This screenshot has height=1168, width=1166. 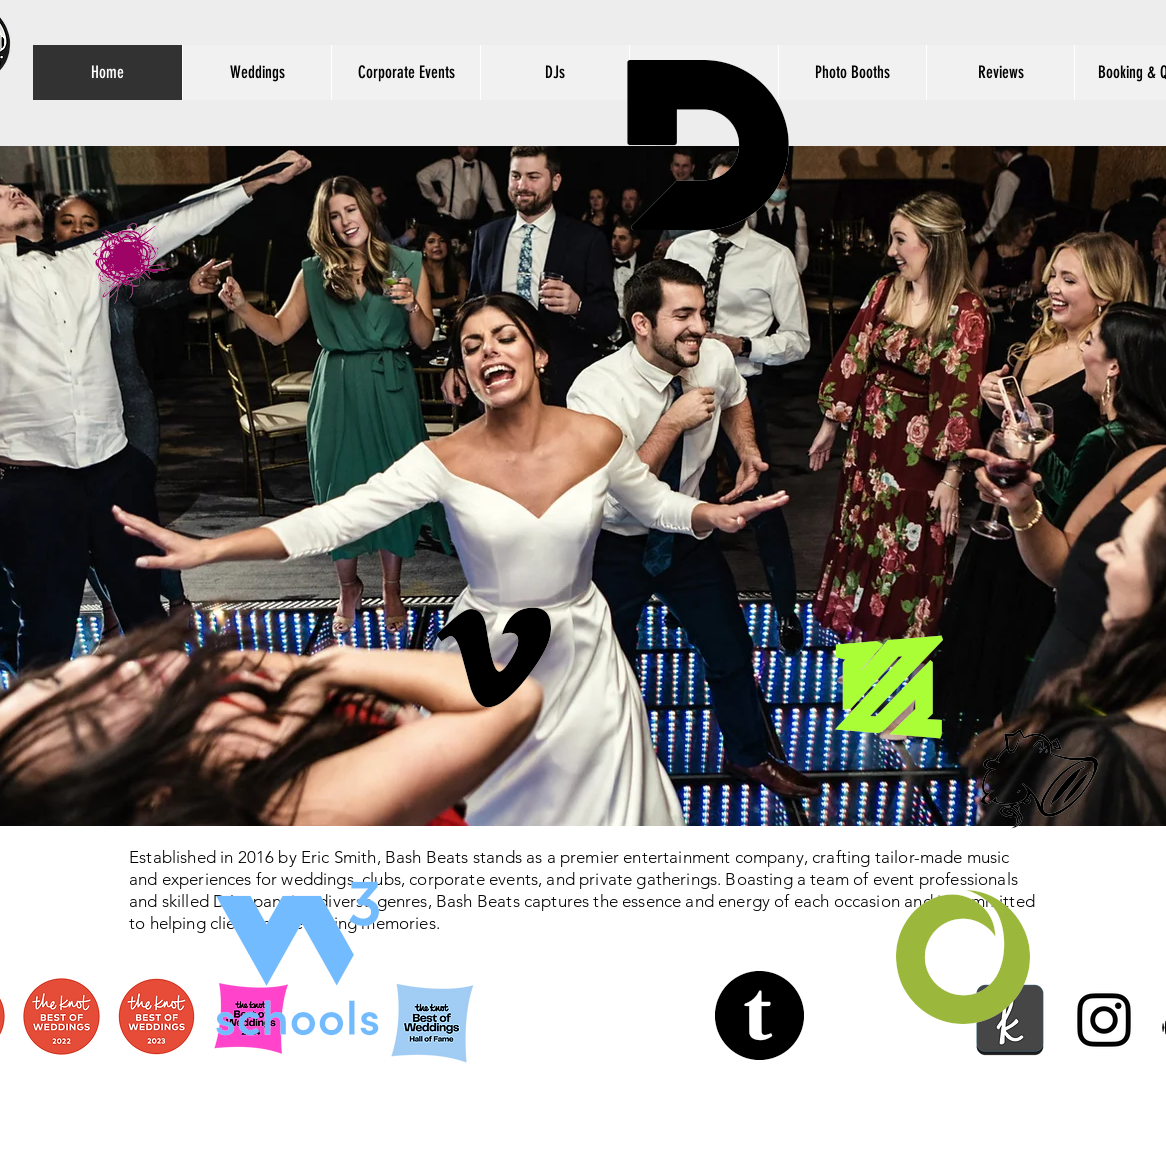 What do you see at coordinates (759, 1015) in the screenshot?
I see `talend brand logo` at bounding box center [759, 1015].